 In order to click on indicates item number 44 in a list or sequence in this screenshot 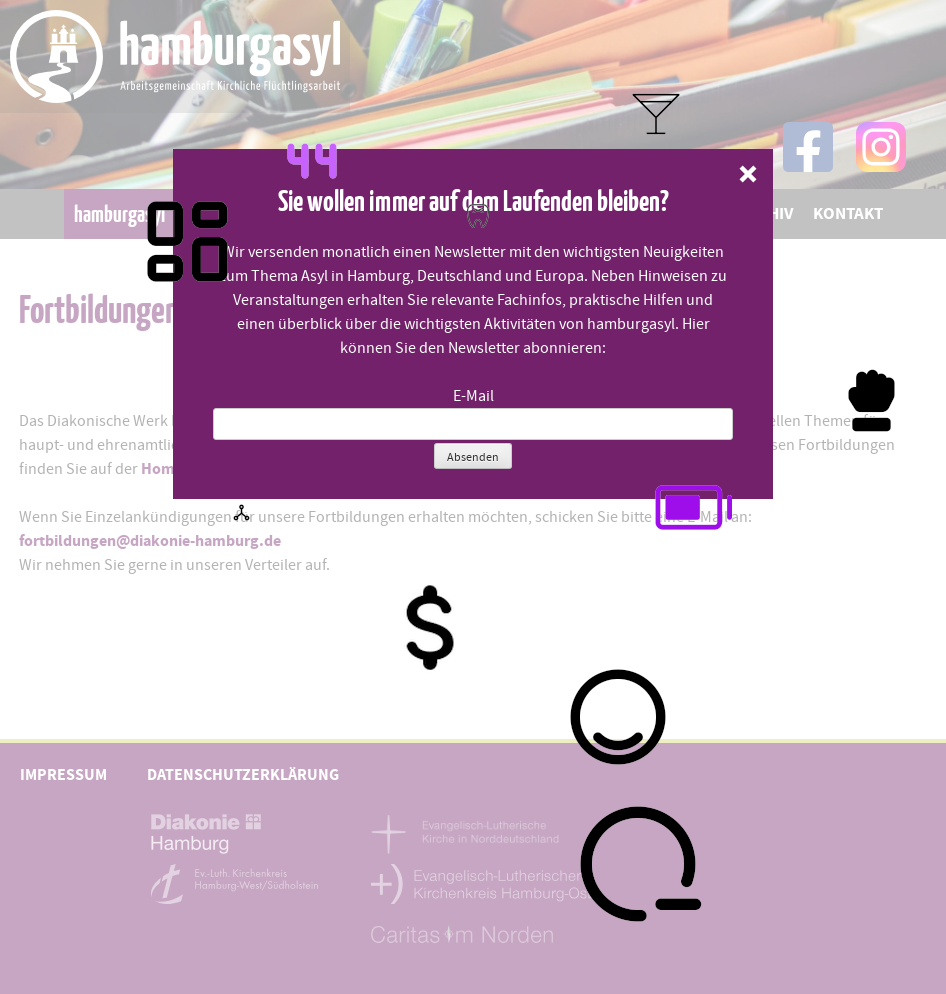, I will do `click(312, 161)`.